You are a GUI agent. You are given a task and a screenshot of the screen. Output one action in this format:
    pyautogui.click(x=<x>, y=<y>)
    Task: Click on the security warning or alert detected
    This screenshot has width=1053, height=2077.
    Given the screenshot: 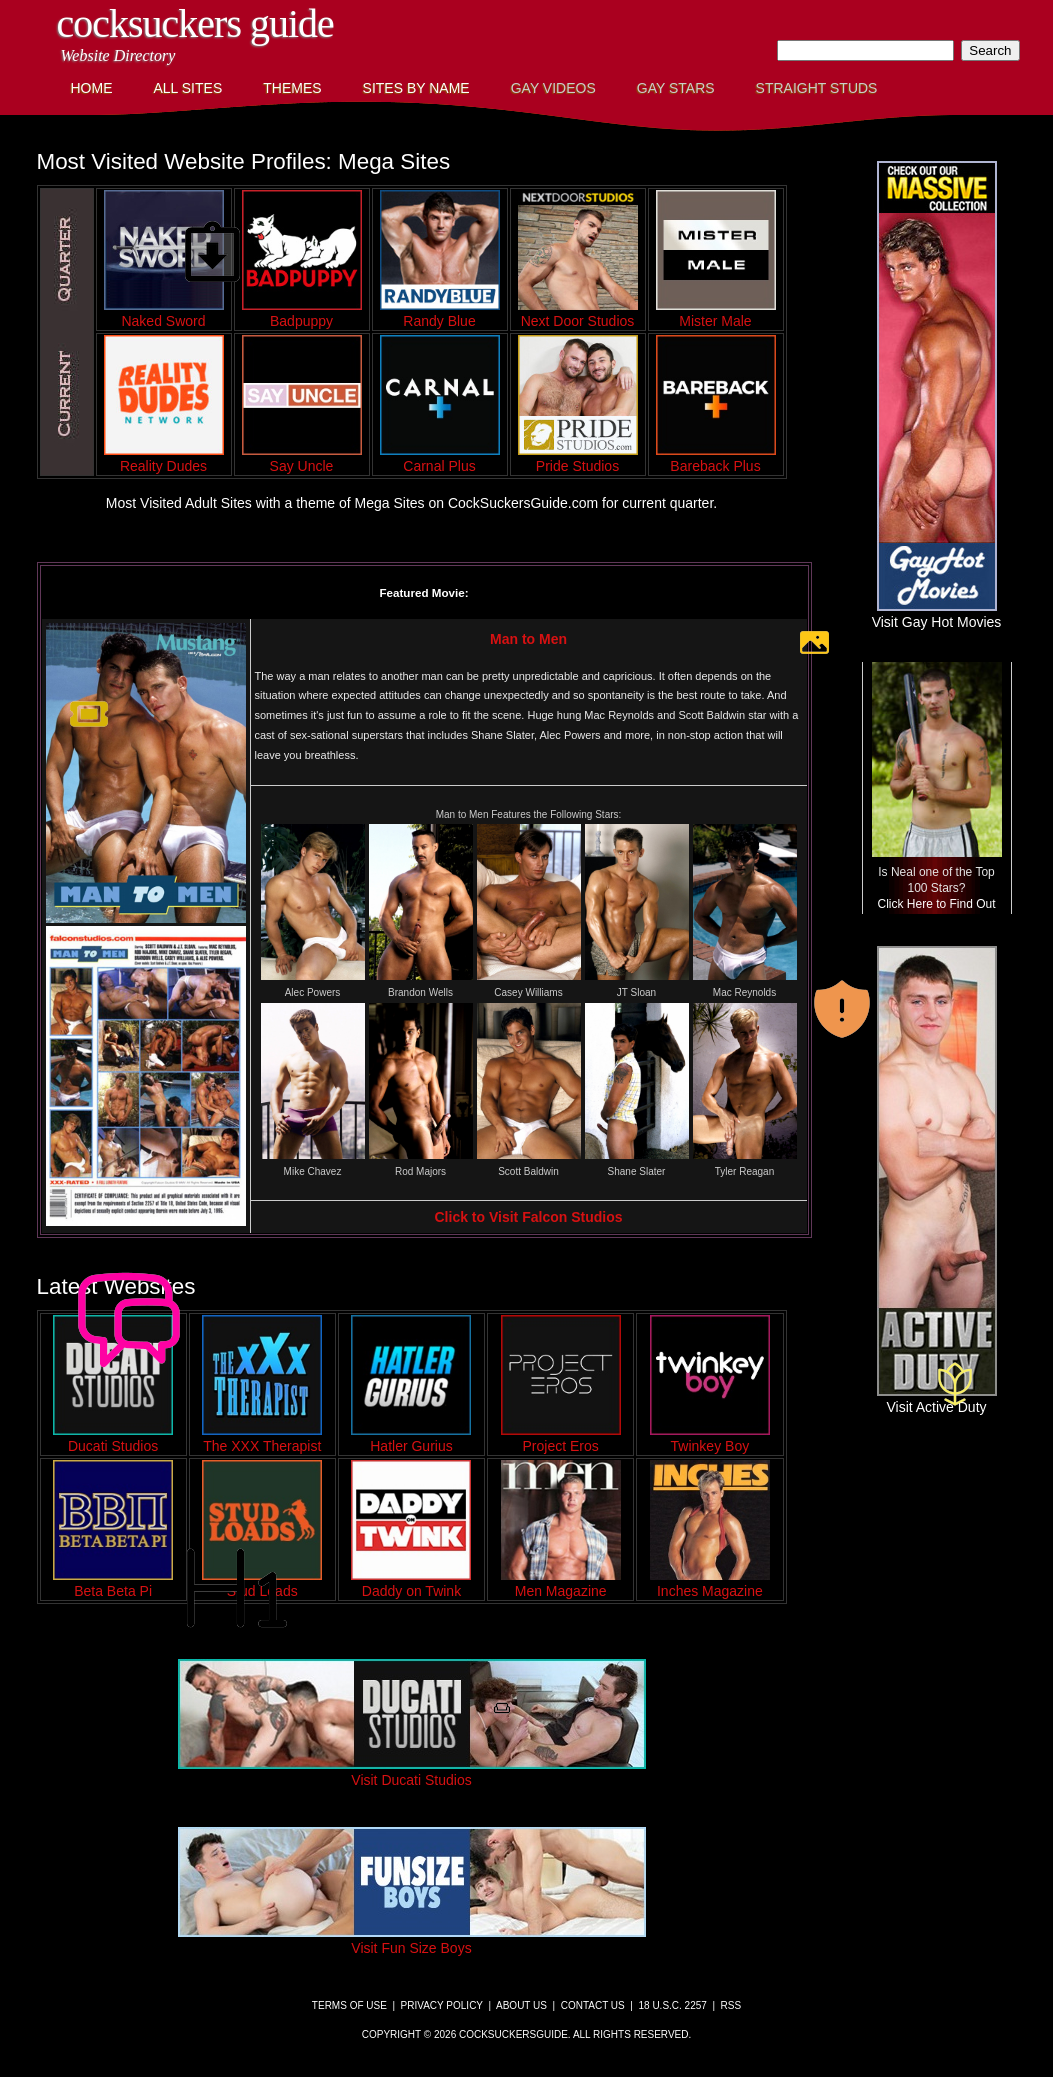 What is the action you would take?
    pyautogui.click(x=842, y=1009)
    